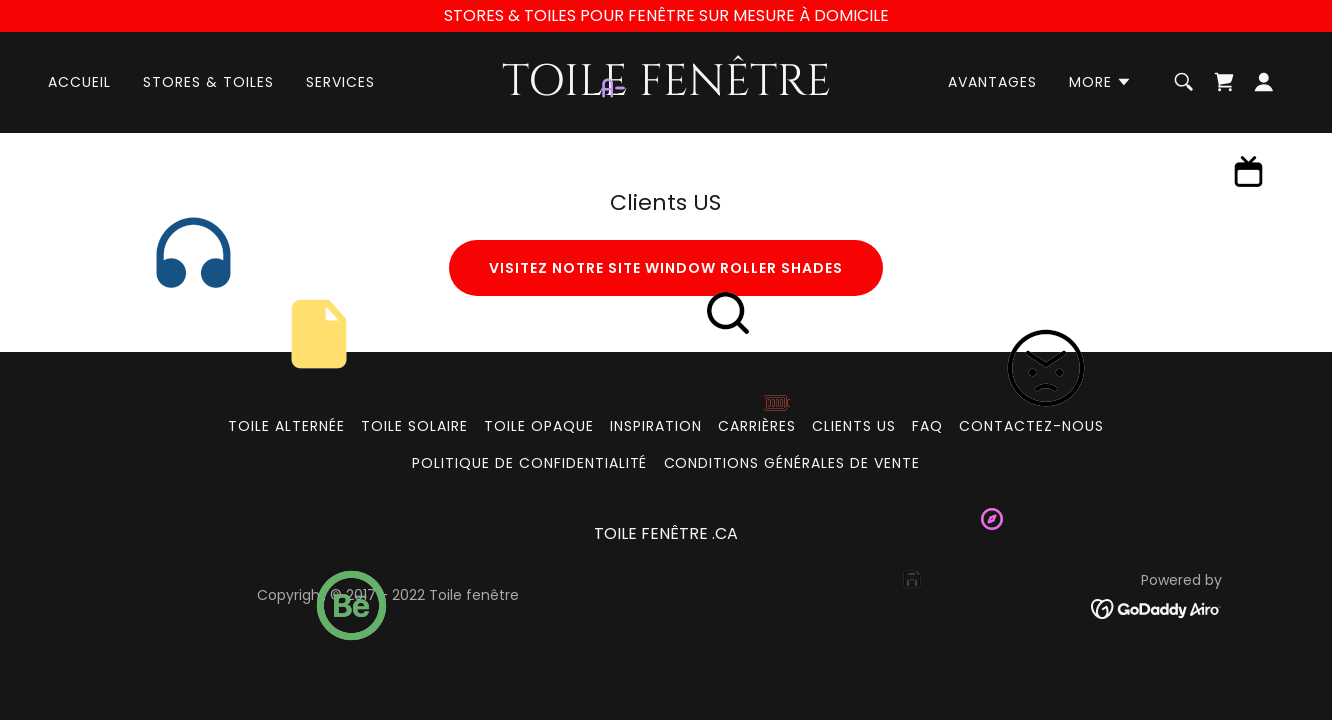 This screenshot has width=1332, height=720. What do you see at coordinates (613, 88) in the screenshot?
I see `decrease font size` at bounding box center [613, 88].